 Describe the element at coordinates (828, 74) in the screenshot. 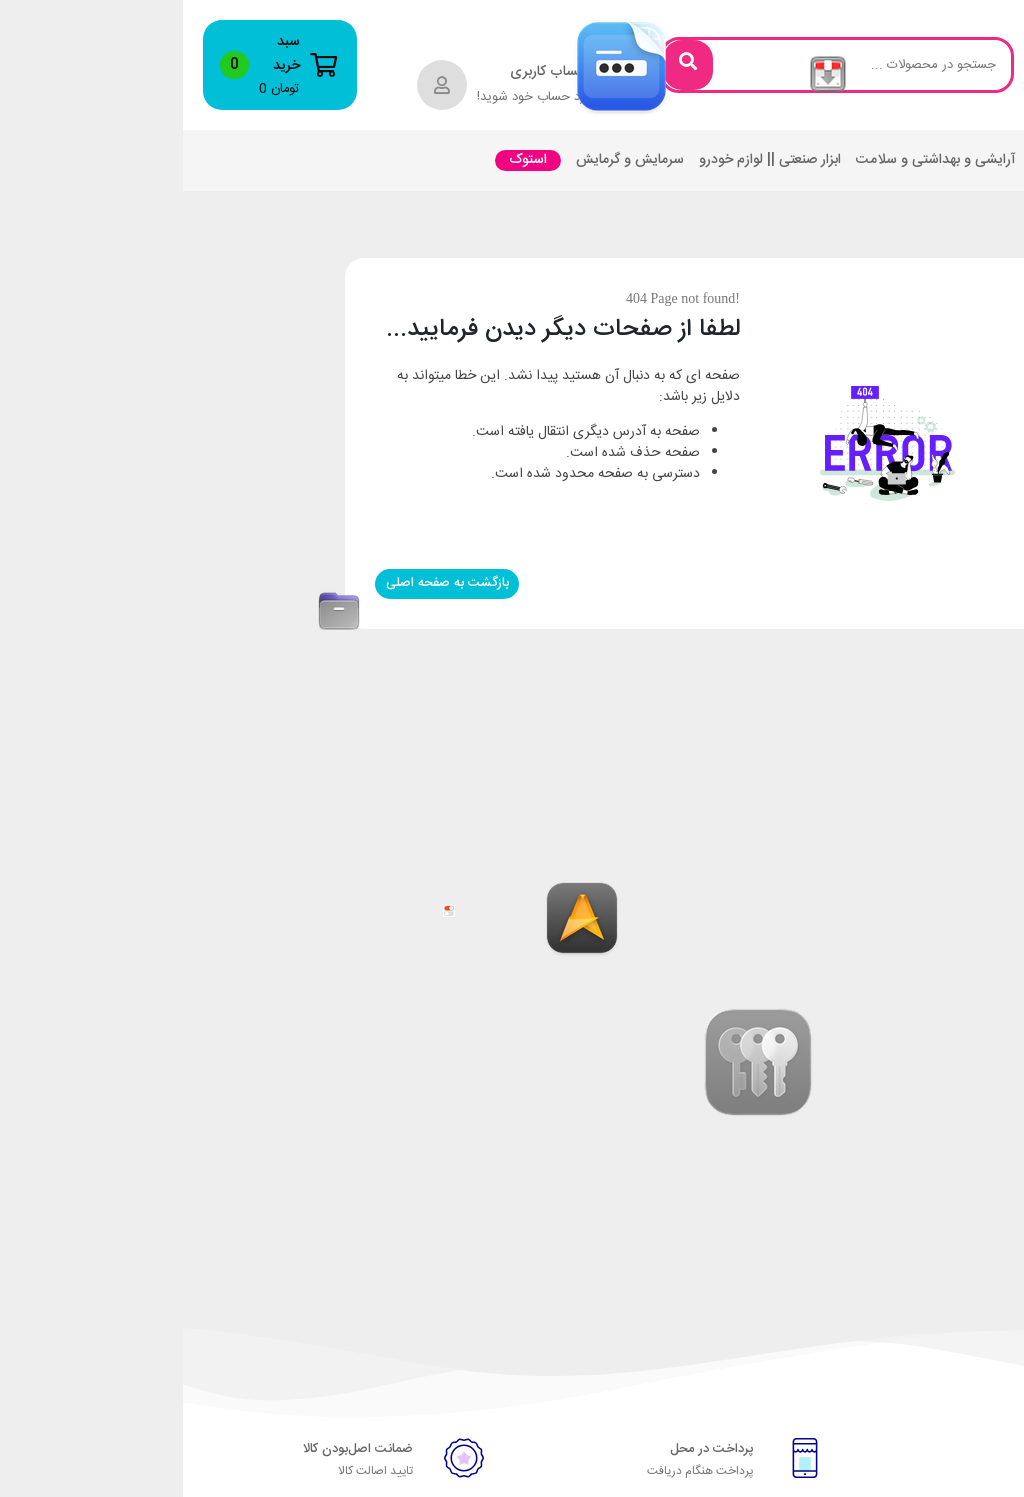

I see `open Transmission BitTorrent client` at that location.